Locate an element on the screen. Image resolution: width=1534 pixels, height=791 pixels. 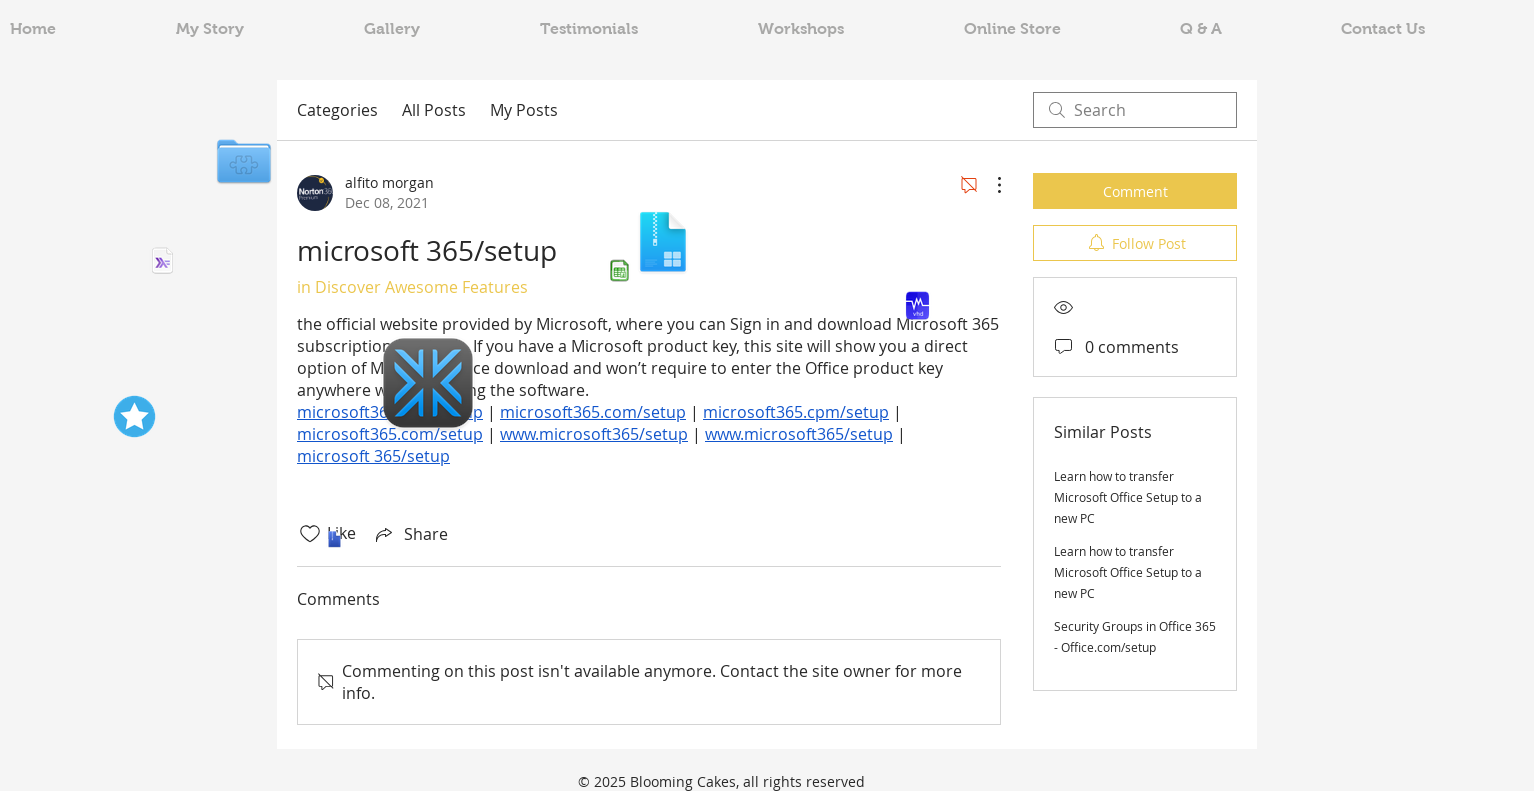
open exodus cryptocurrency wallet is located at coordinates (428, 383).